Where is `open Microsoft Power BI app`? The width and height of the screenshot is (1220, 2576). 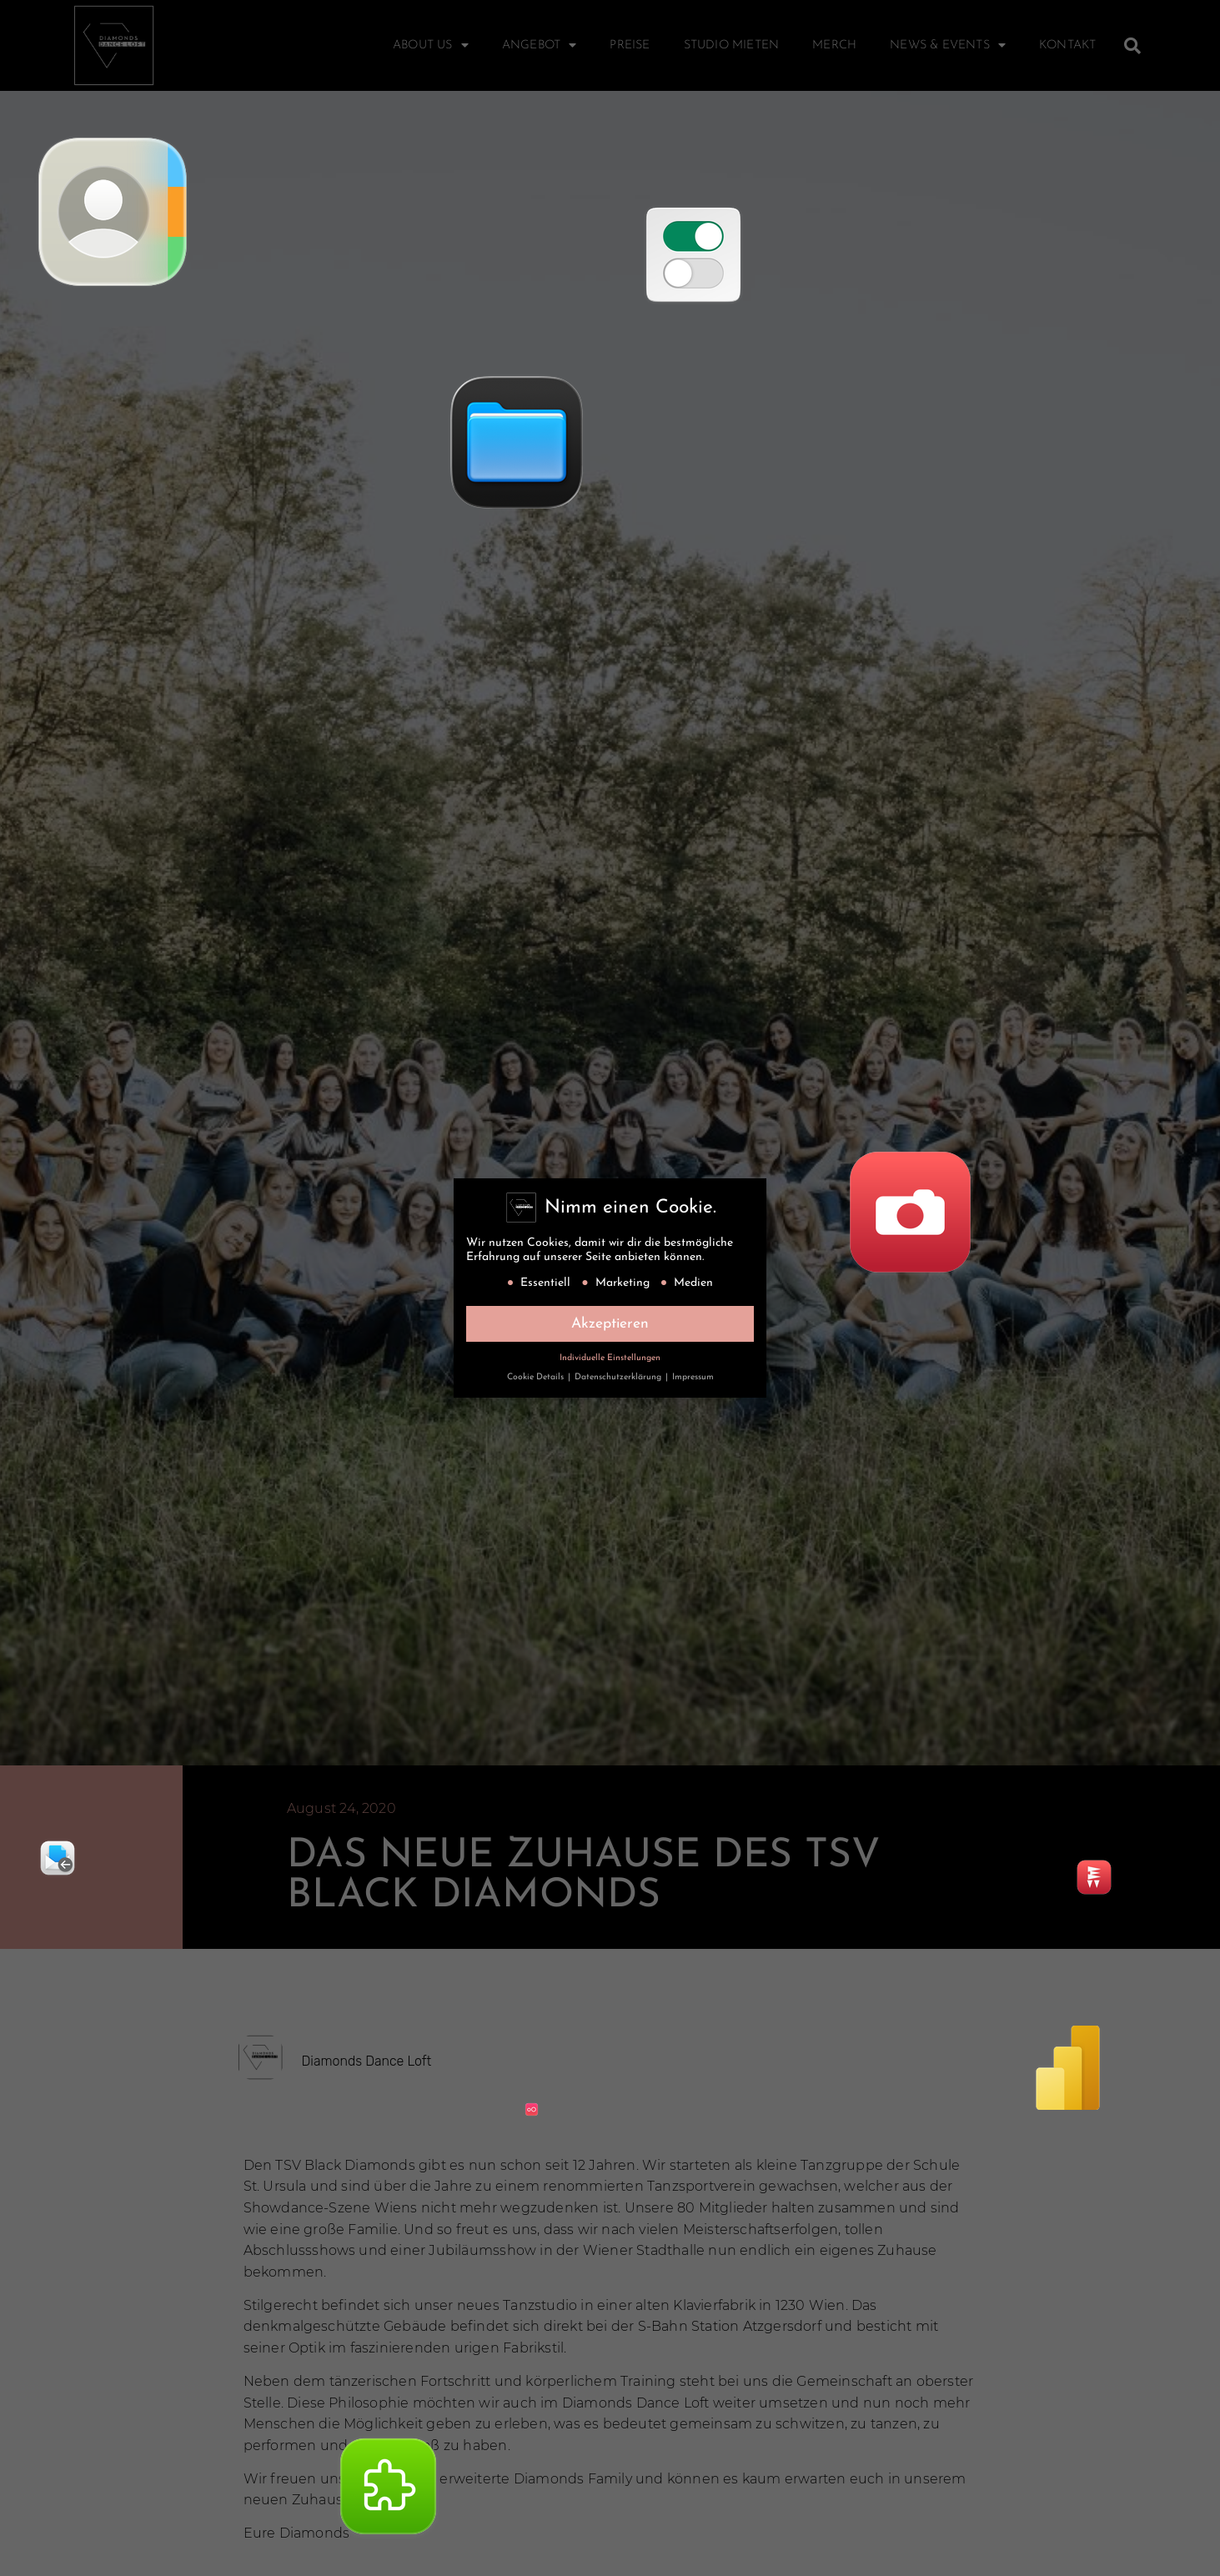 open Microsoft Power BI app is located at coordinates (1067, 2067).